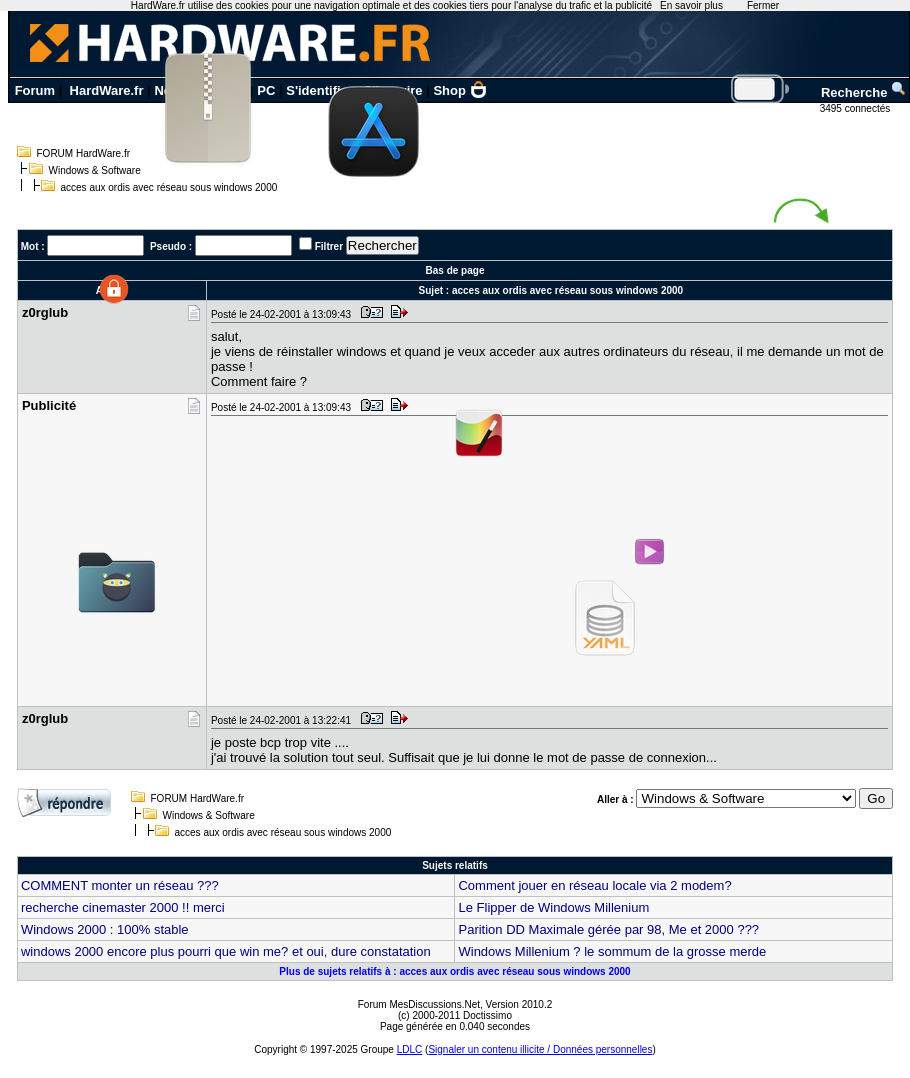 This screenshot has height=1078, width=910. Describe the element at coordinates (114, 289) in the screenshot. I see `brightness settings are locked` at that location.